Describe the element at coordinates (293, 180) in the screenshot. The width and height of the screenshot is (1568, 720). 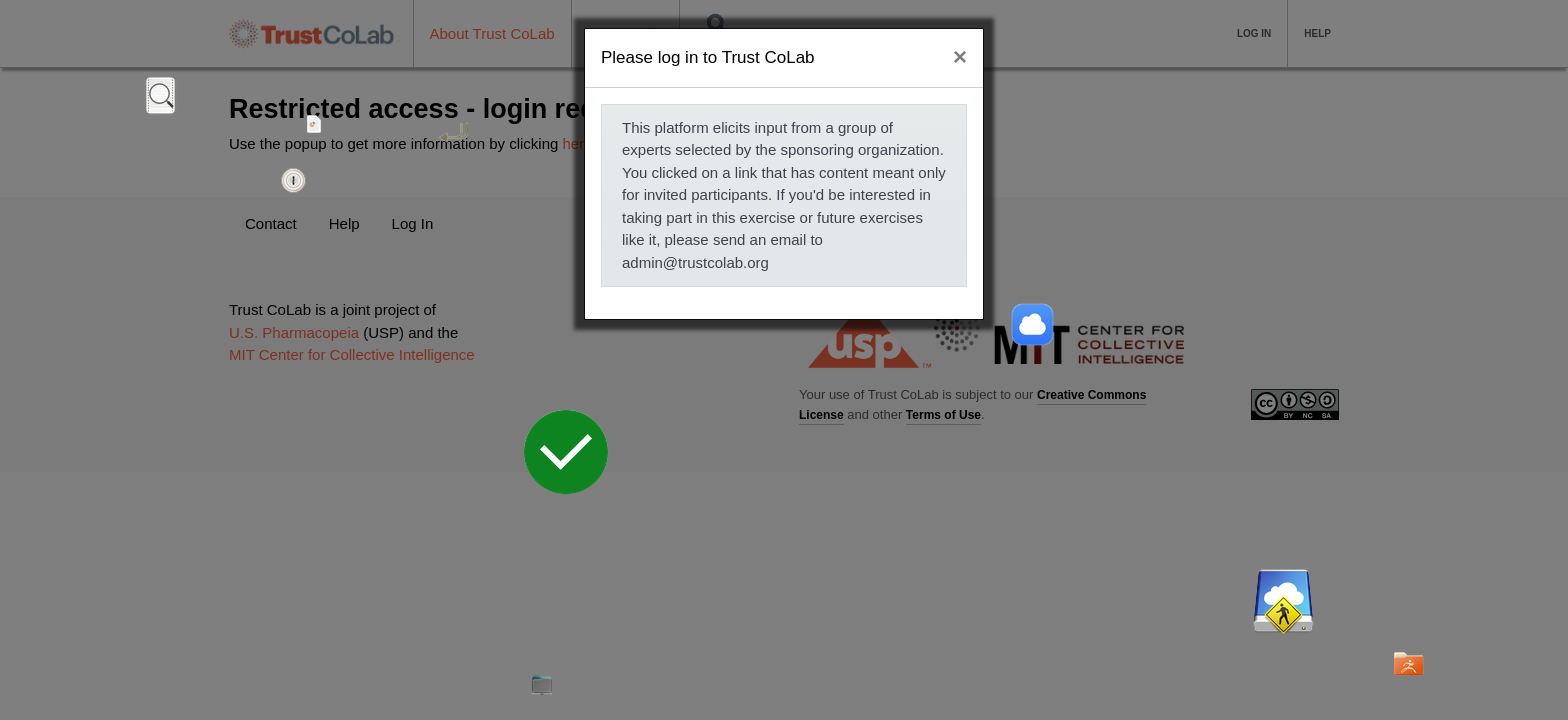
I see `open the passwords app` at that location.